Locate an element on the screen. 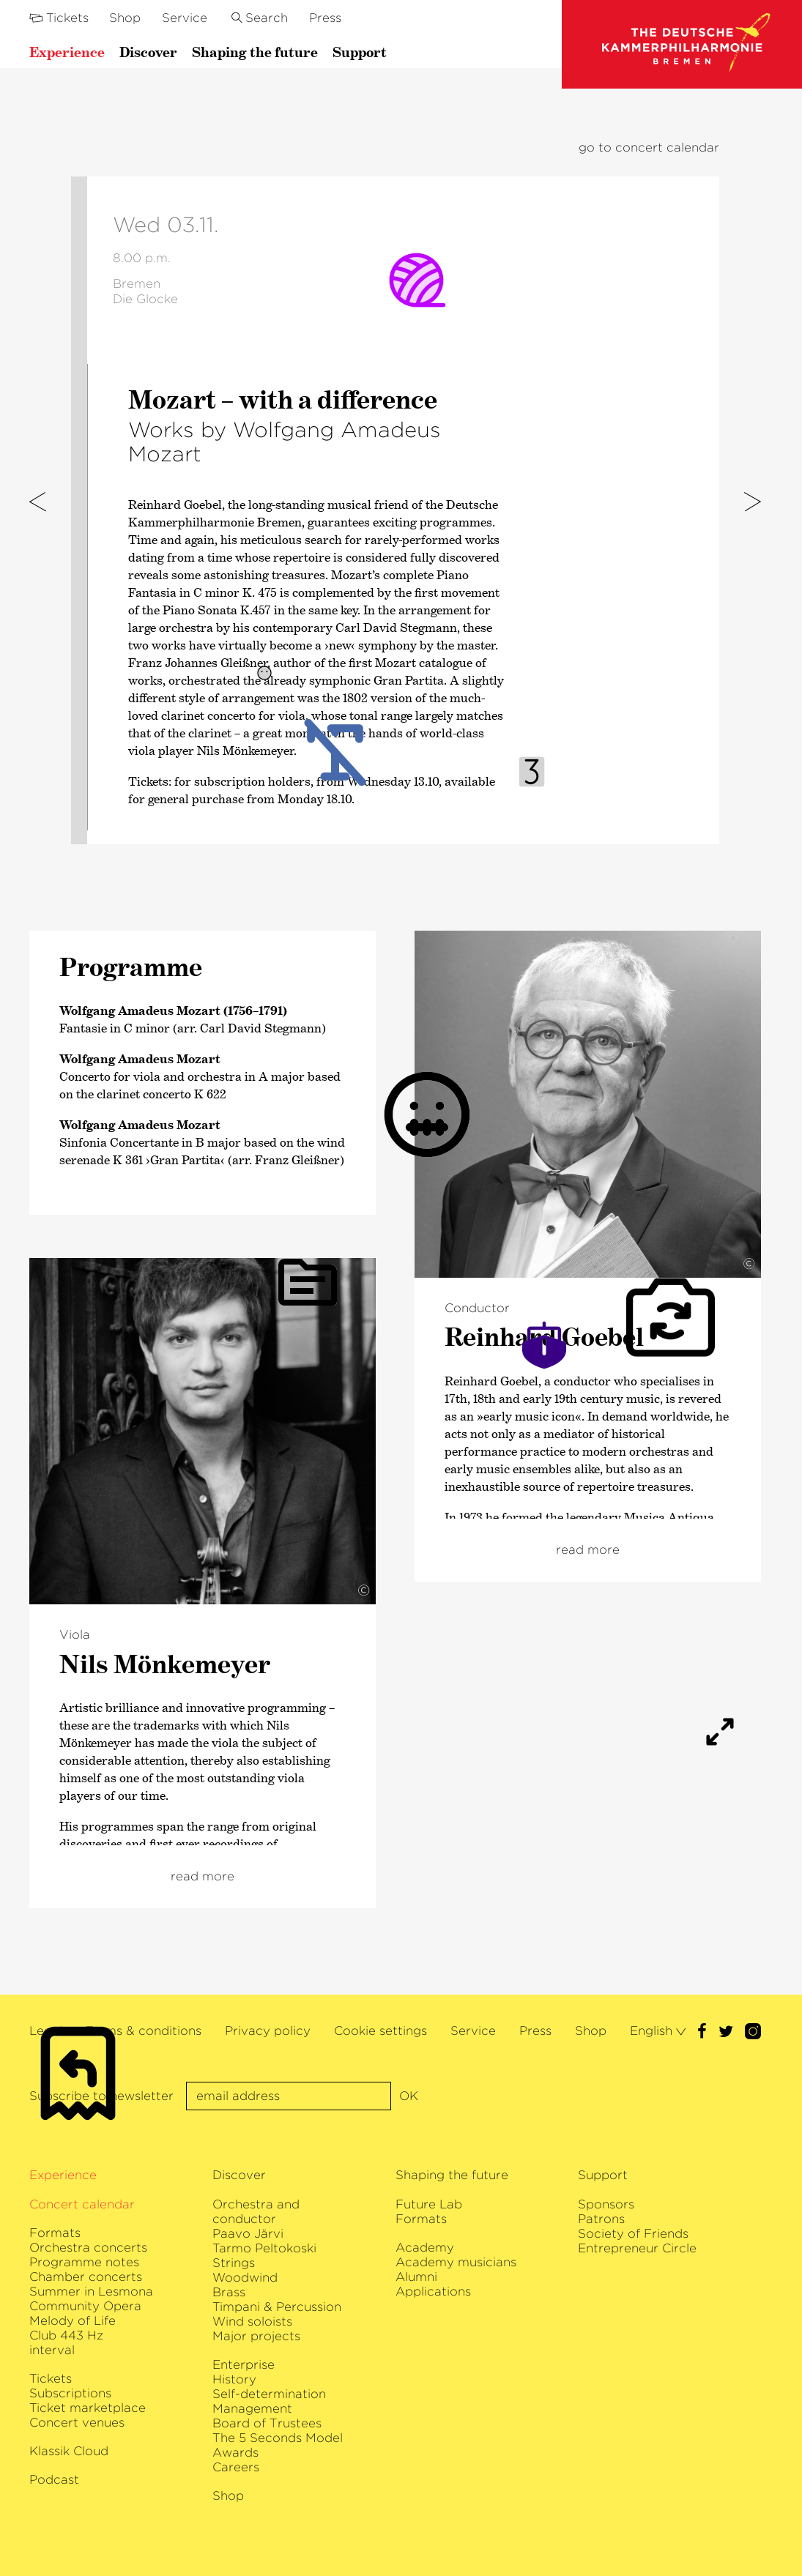 This screenshot has width=802, height=2576. indicates step three in a multi-step process is located at coordinates (532, 772).